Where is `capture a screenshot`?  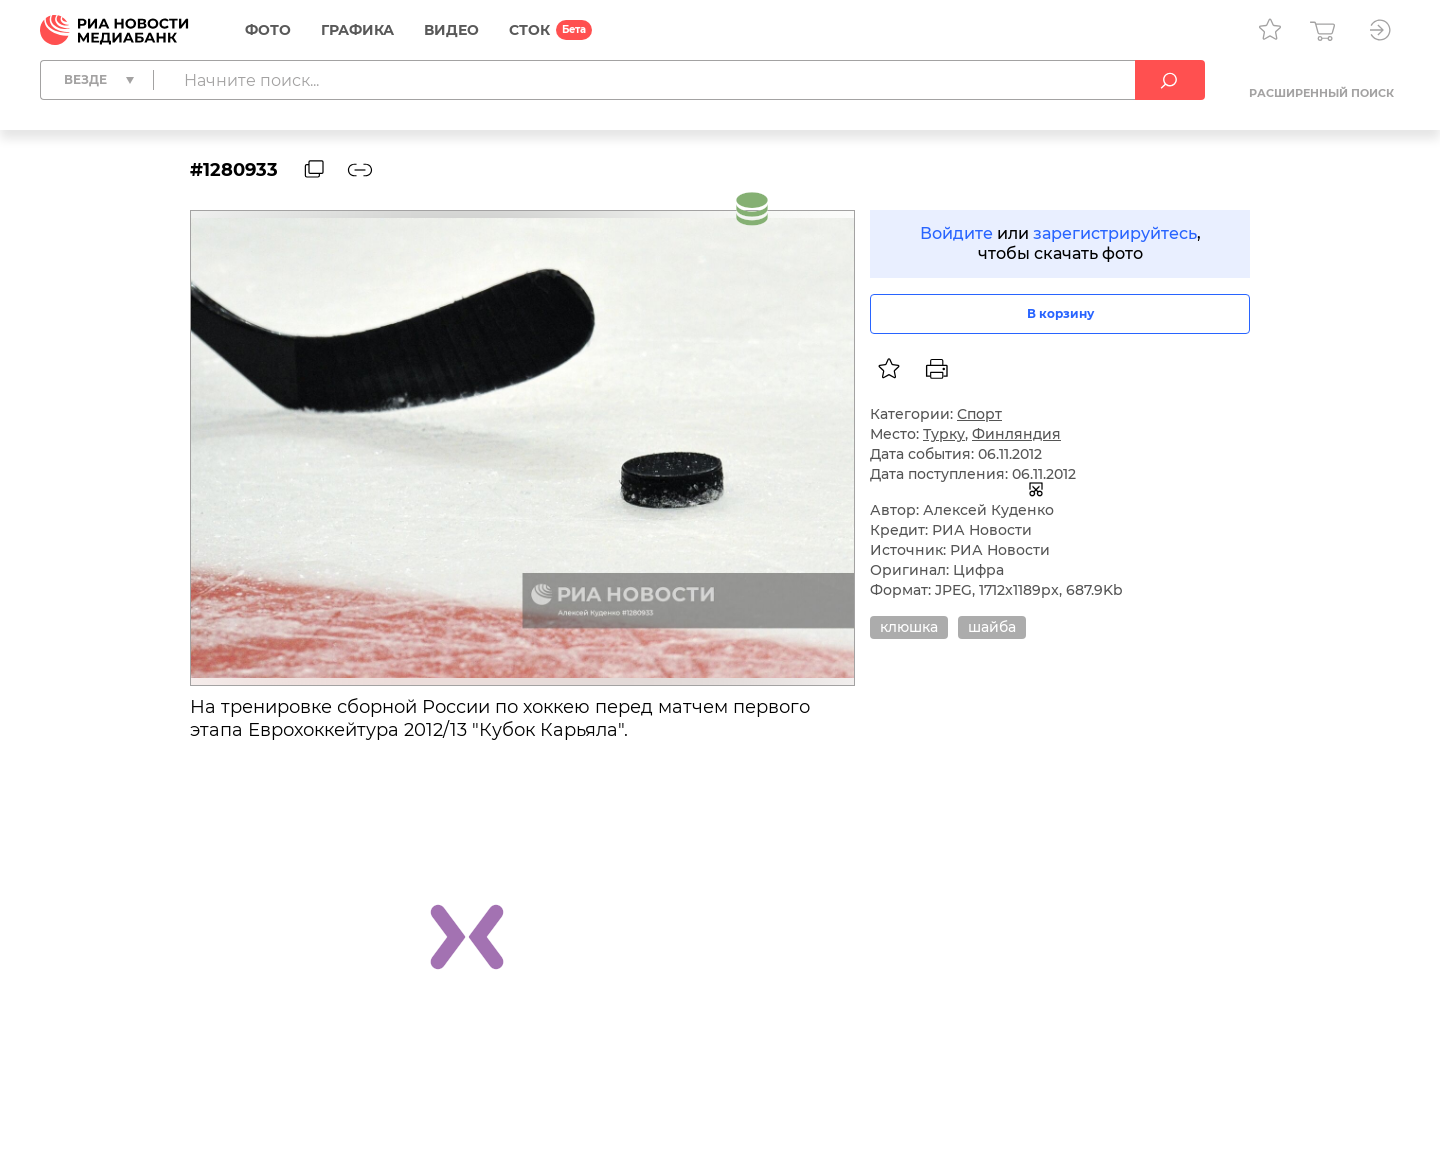
capture a screenshot is located at coordinates (1036, 489).